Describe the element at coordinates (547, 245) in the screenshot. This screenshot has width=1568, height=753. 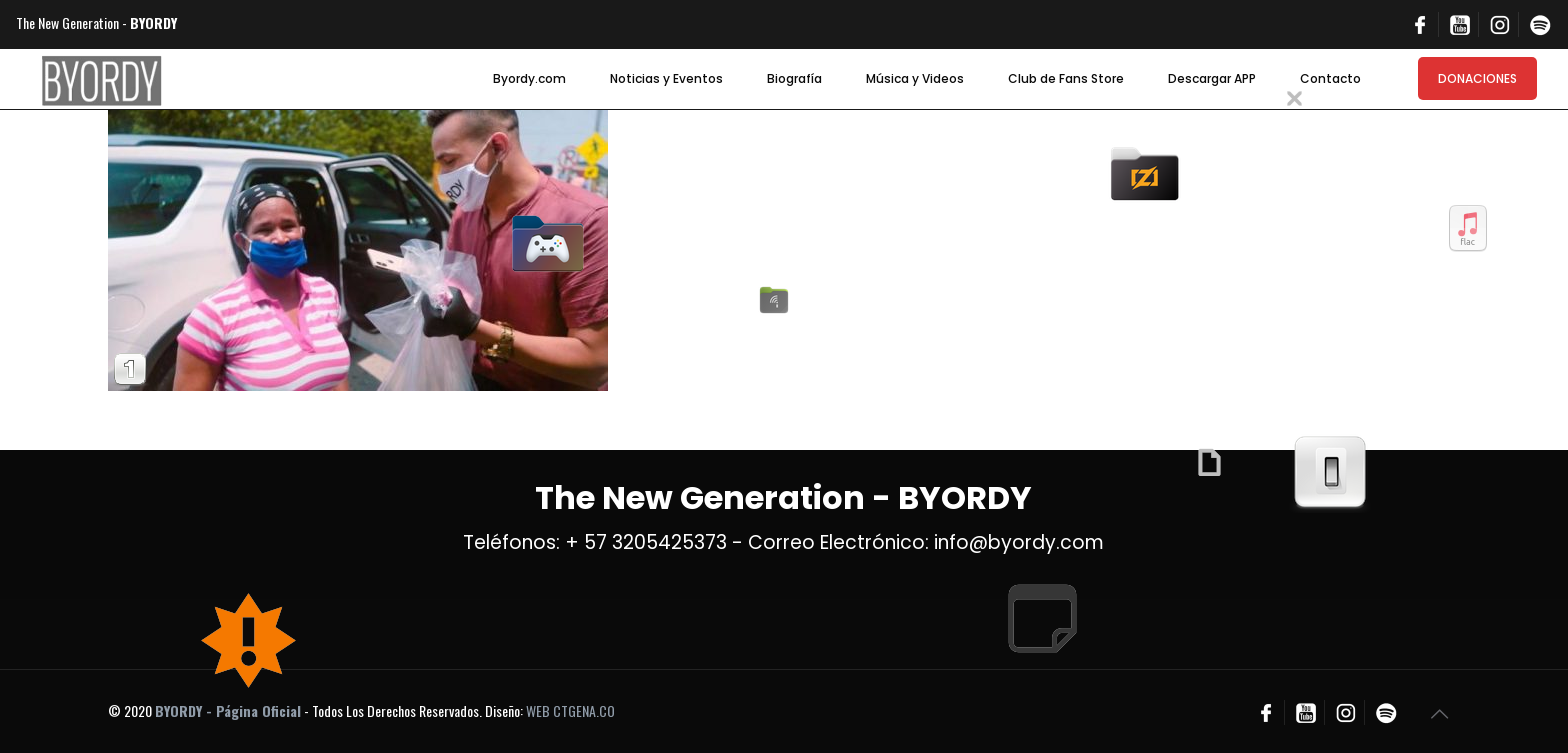
I see `open microsoft games folder` at that location.